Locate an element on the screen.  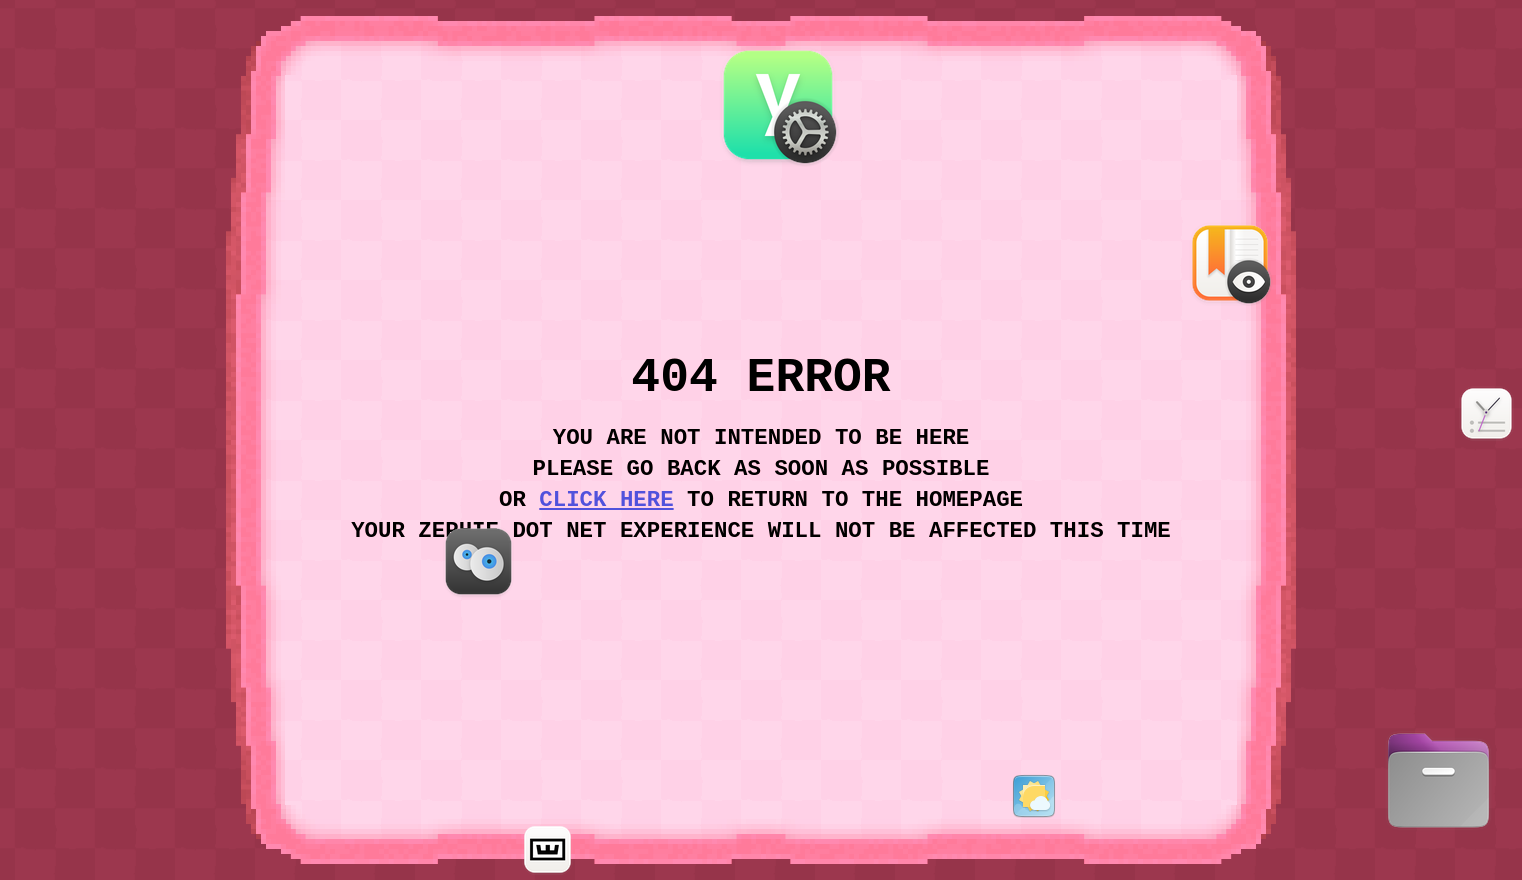
open wootility keyboard configuration app is located at coordinates (547, 849).